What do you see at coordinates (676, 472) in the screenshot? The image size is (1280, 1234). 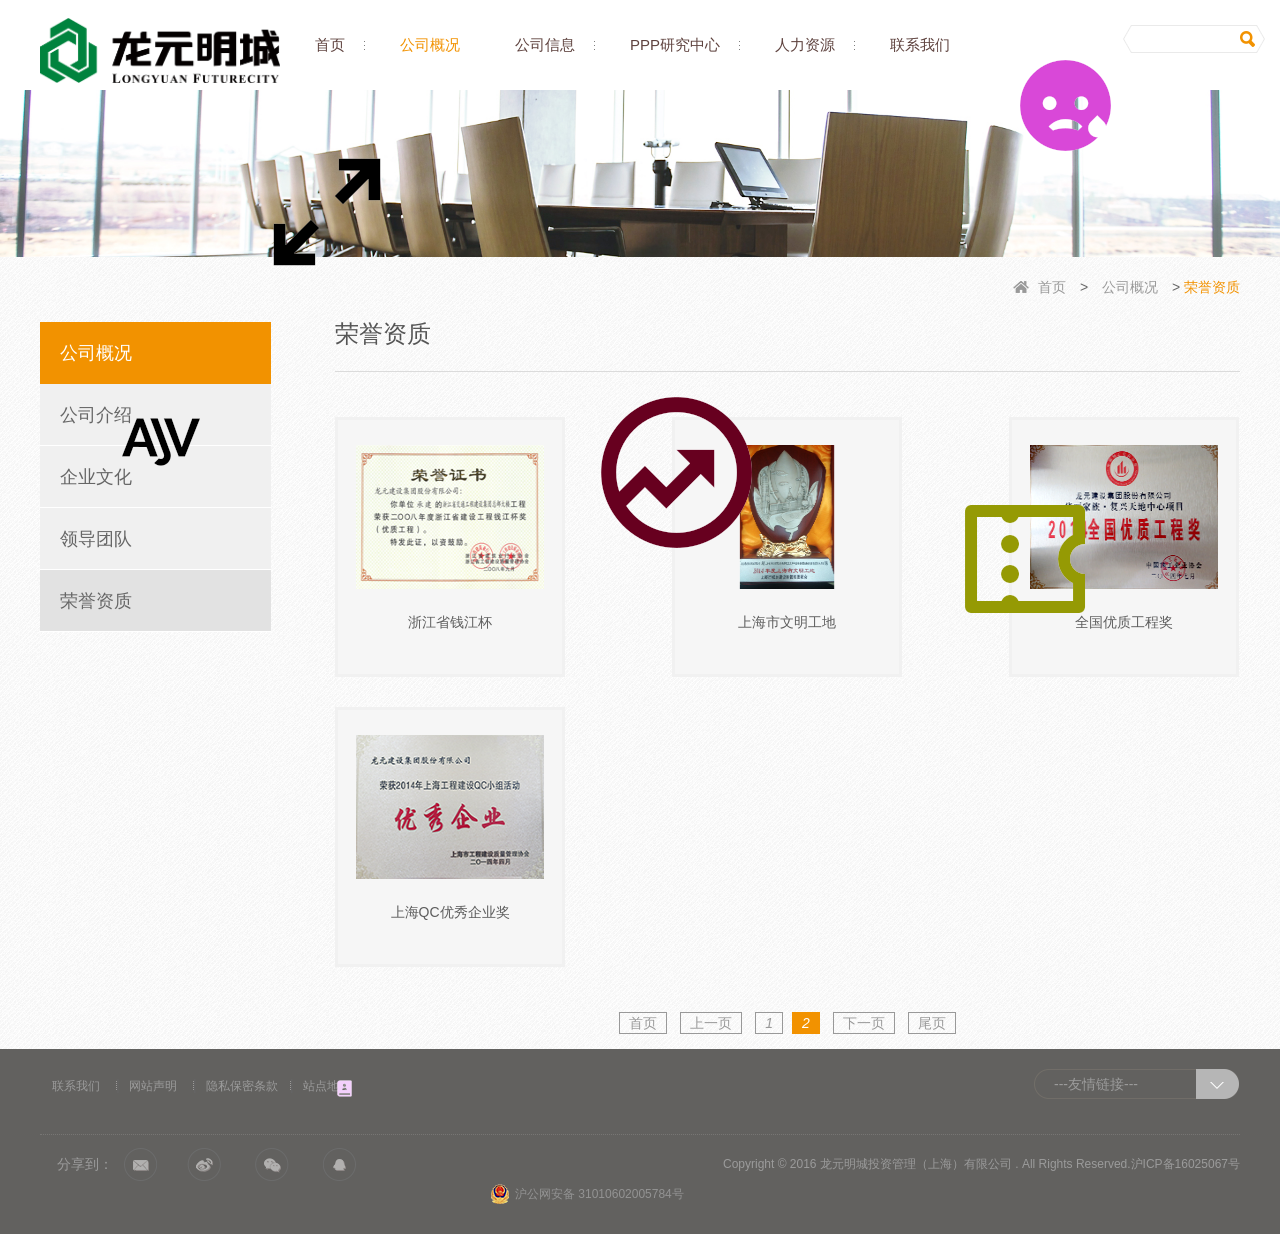 I see `view financial performance or fund growth` at bounding box center [676, 472].